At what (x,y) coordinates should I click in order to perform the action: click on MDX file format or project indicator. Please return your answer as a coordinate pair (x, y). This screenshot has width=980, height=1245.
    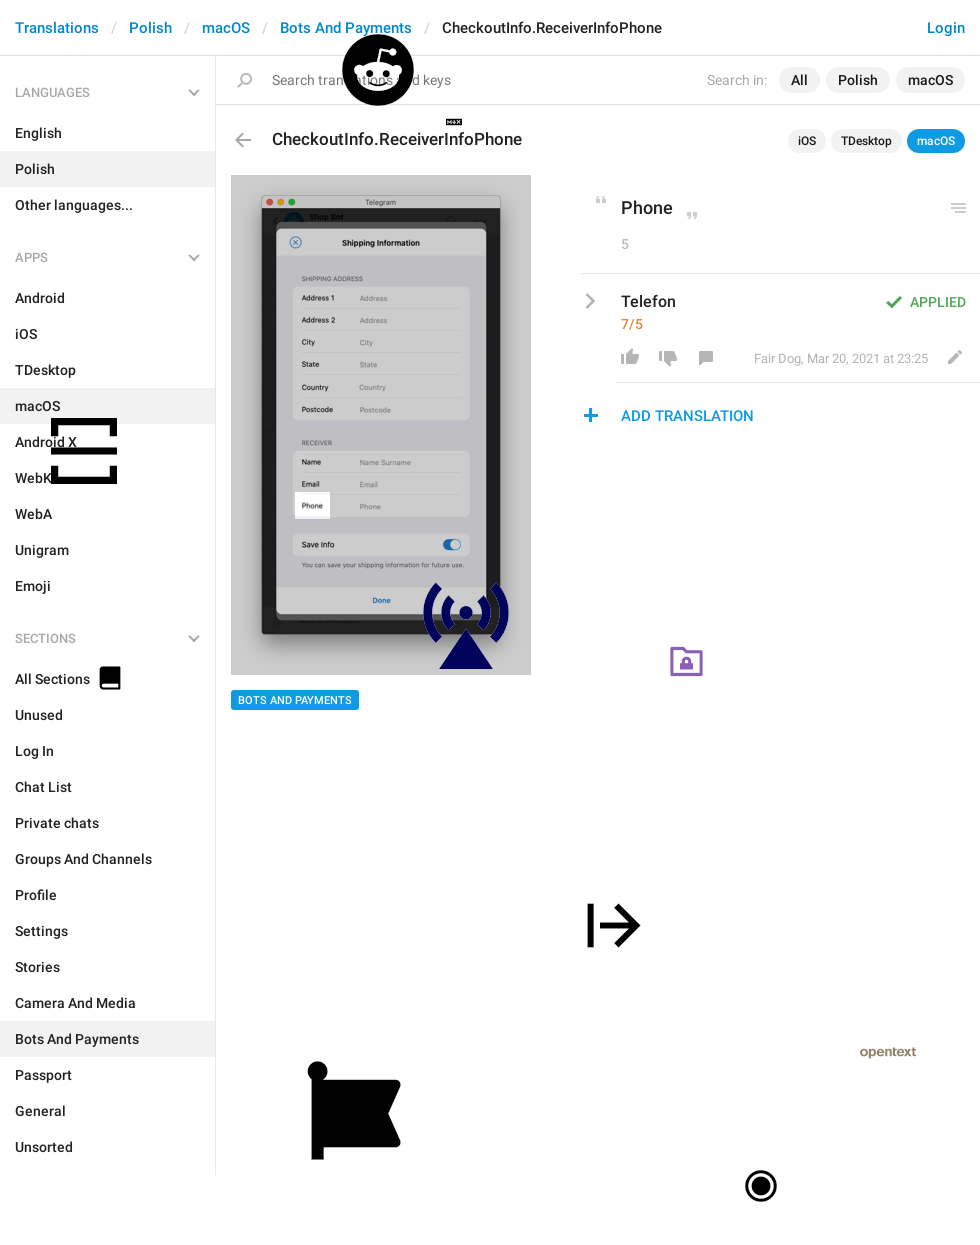
    Looking at the image, I should click on (454, 122).